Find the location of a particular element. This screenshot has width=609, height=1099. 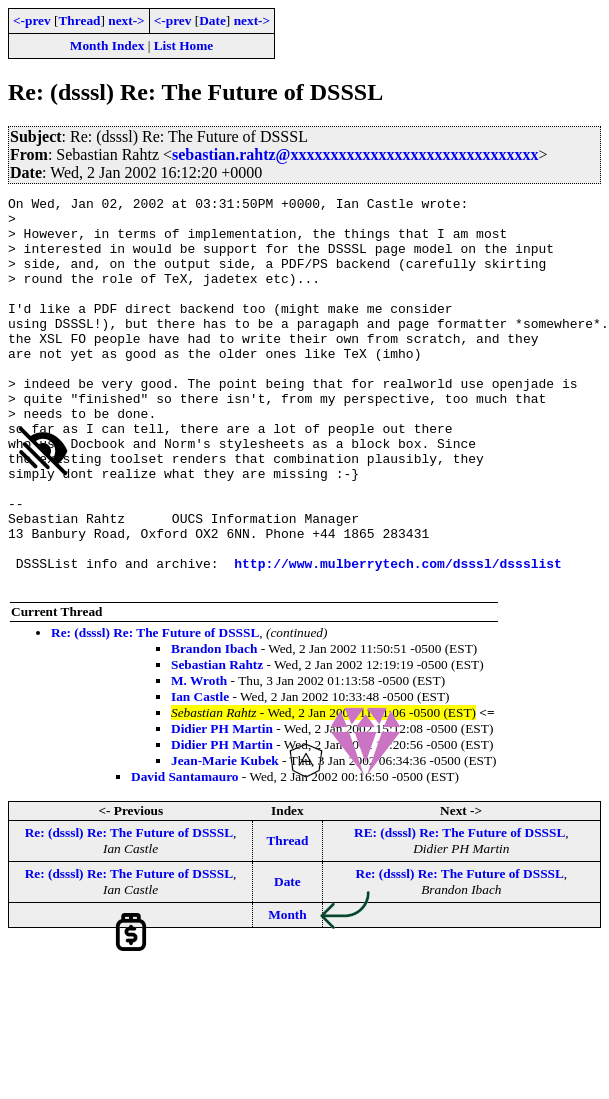

Angular framework logo is located at coordinates (306, 760).